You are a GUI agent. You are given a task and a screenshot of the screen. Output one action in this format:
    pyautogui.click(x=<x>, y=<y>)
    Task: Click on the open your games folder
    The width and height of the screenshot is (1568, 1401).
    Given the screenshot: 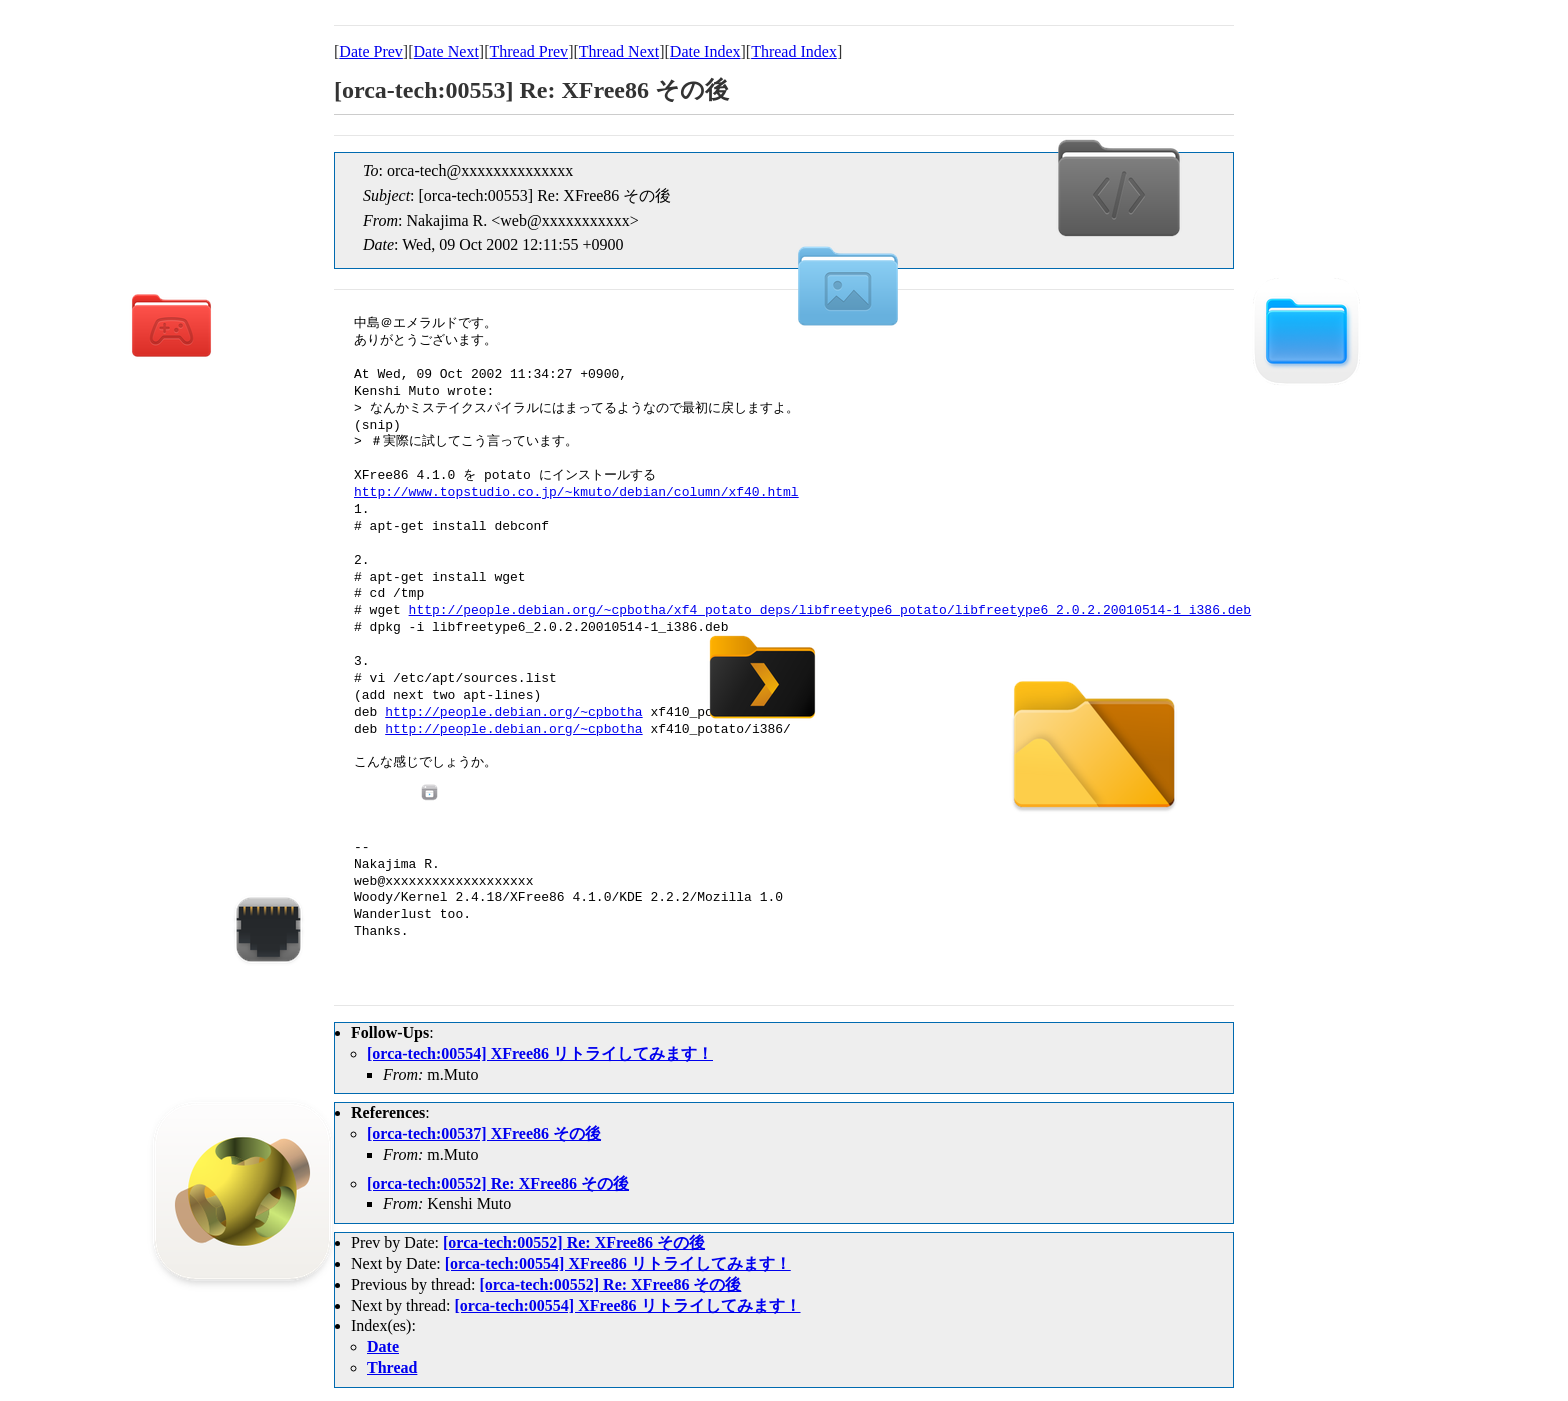 What is the action you would take?
    pyautogui.click(x=171, y=325)
    